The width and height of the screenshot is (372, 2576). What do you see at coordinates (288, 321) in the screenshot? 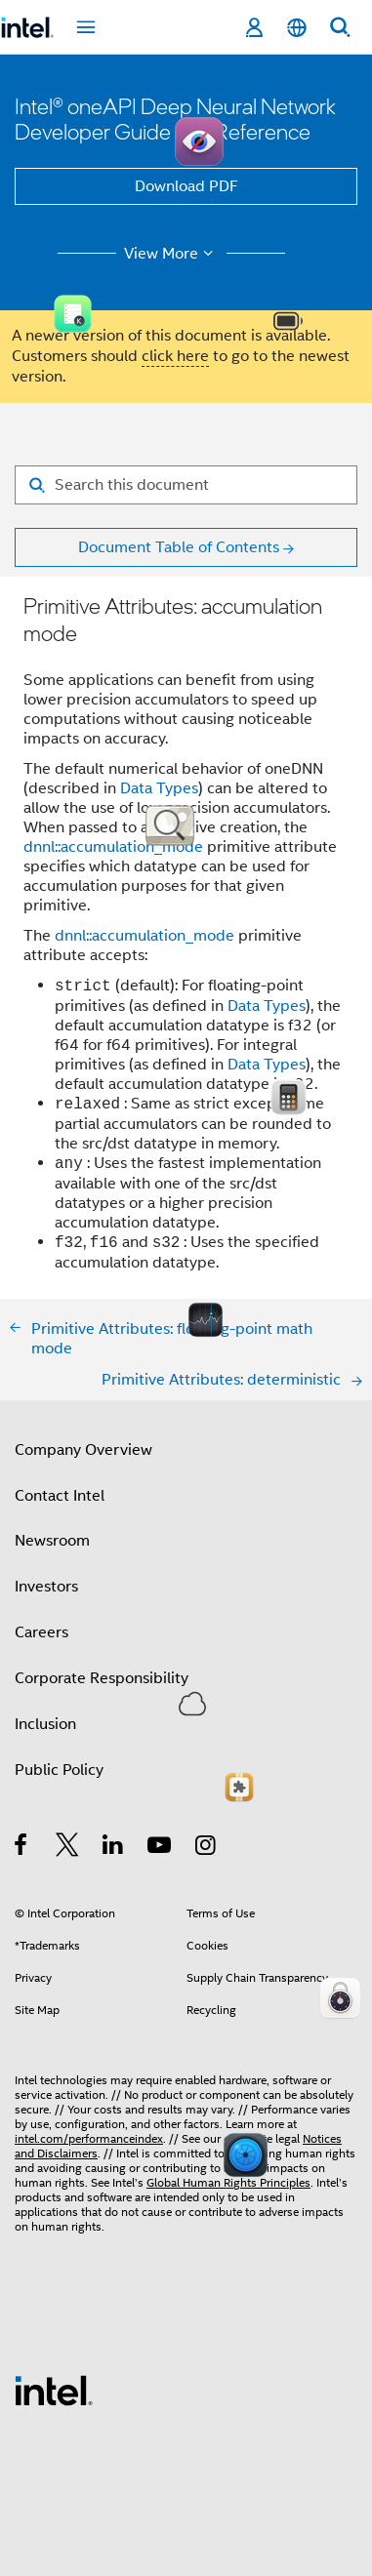
I see `indicates current battery level` at bounding box center [288, 321].